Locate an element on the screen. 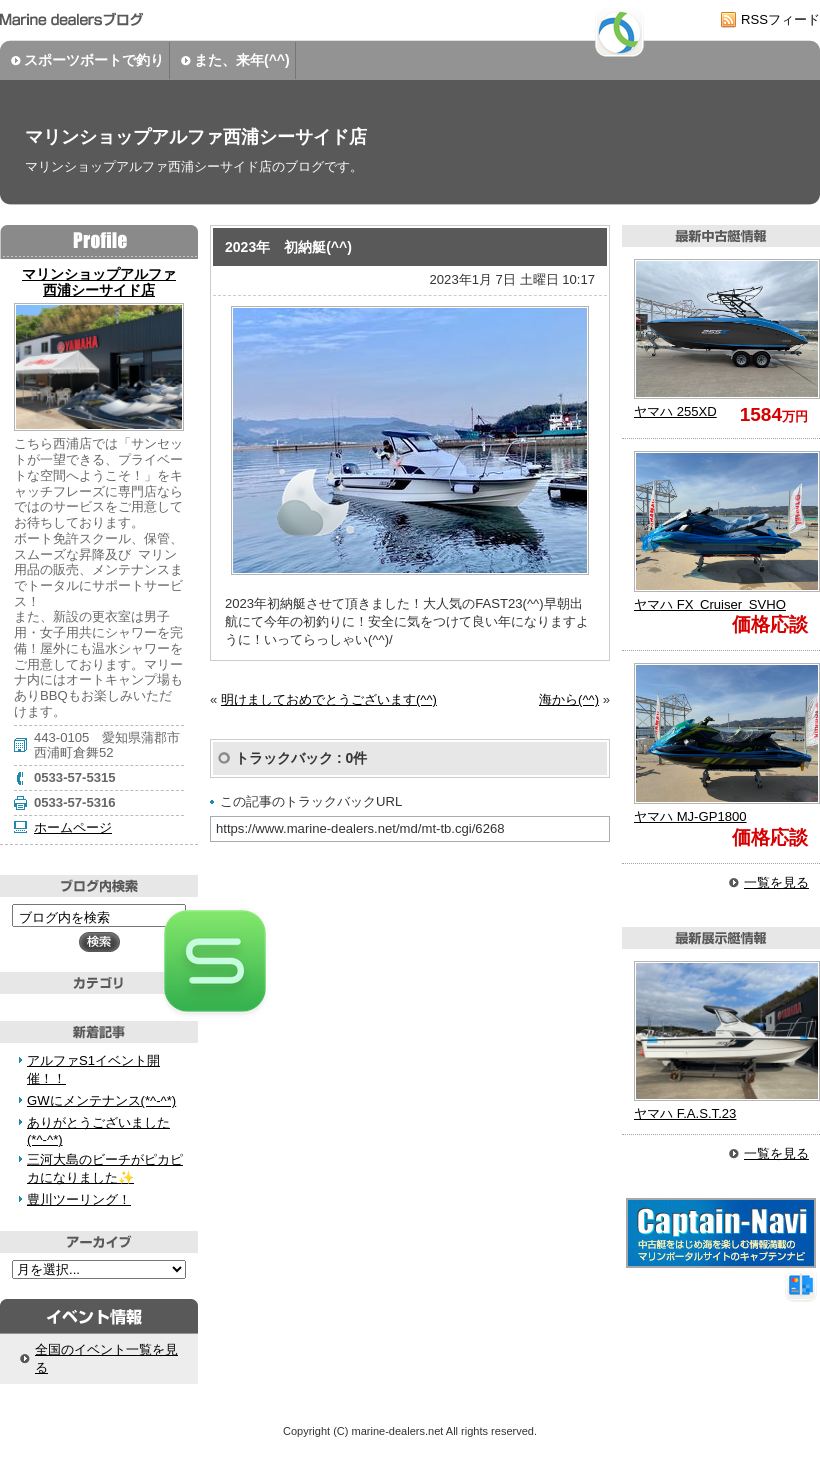 The image size is (820, 1468). open cisco anyconnect vpn client is located at coordinates (619, 32).